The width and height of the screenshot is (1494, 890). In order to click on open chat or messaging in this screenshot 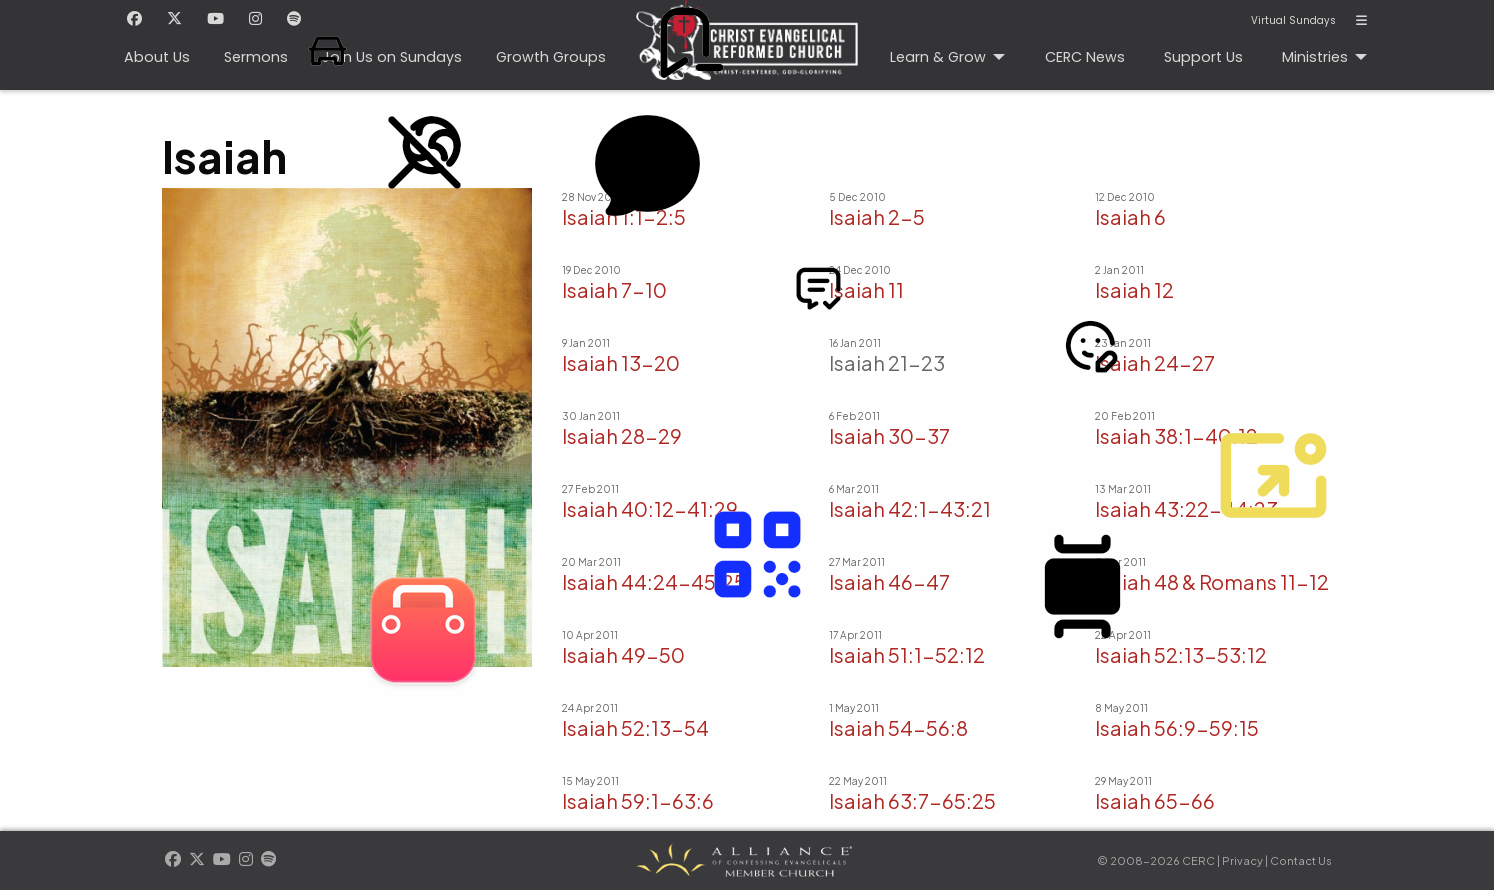, I will do `click(647, 163)`.